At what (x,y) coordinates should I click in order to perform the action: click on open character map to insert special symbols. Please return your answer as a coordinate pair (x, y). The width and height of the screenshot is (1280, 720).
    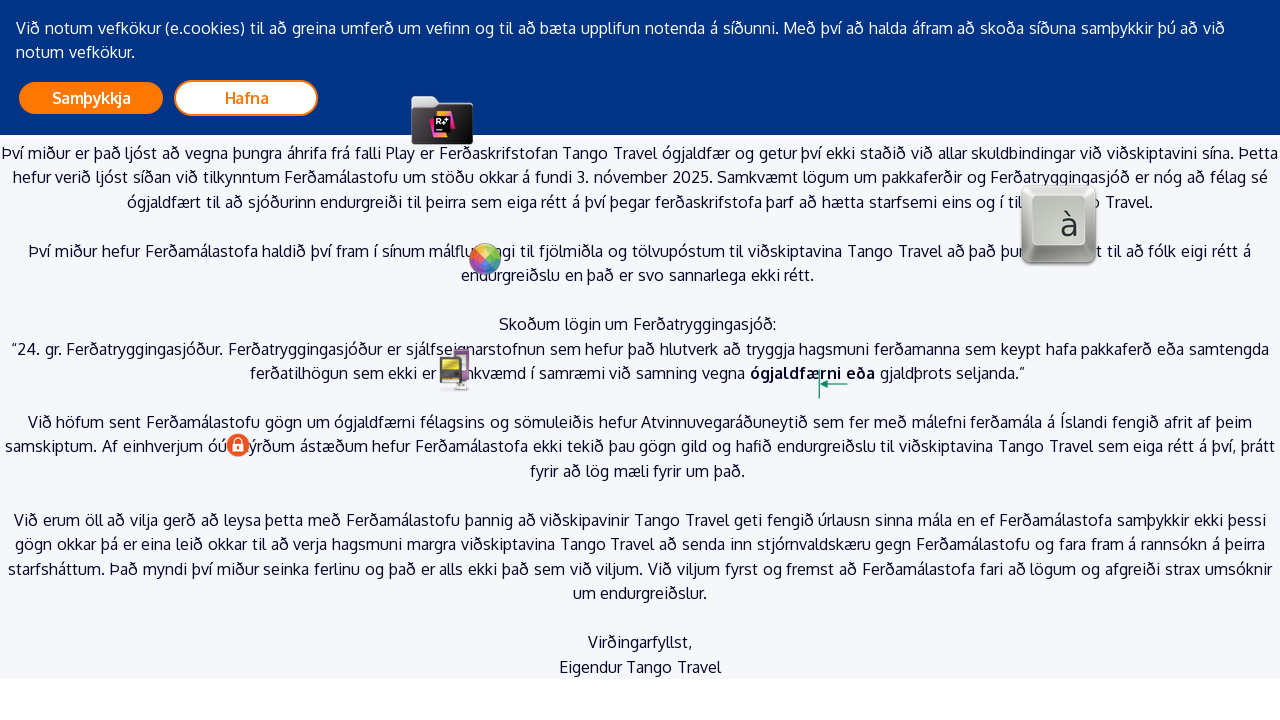
    Looking at the image, I should click on (1059, 226).